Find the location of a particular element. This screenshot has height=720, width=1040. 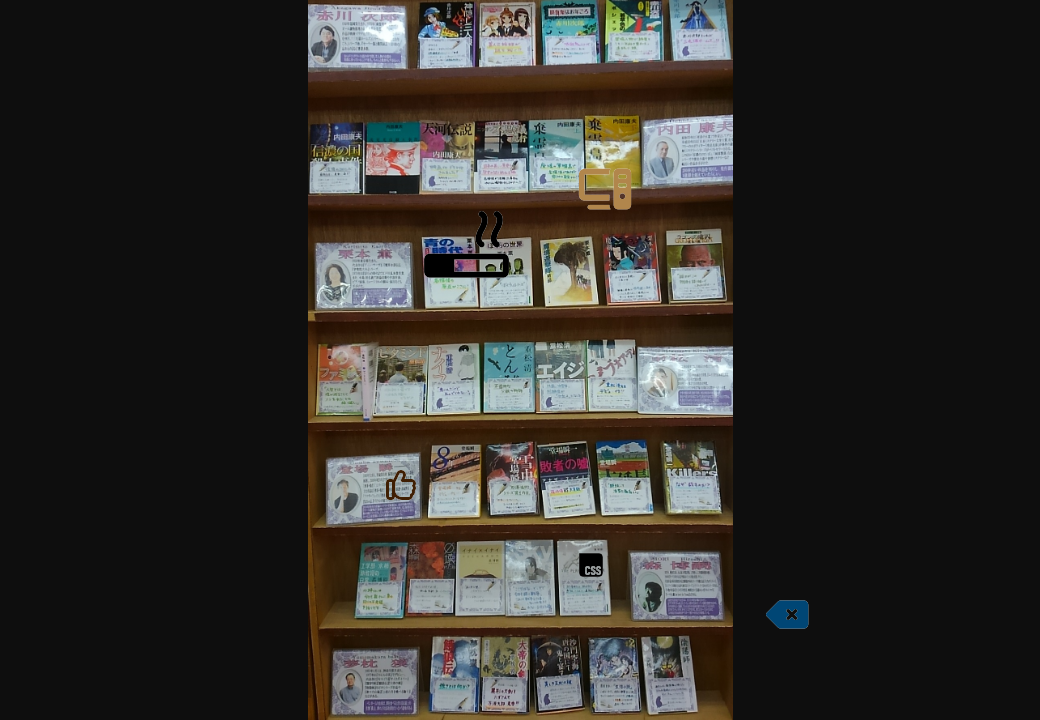

access desktop computer settings is located at coordinates (605, 189).